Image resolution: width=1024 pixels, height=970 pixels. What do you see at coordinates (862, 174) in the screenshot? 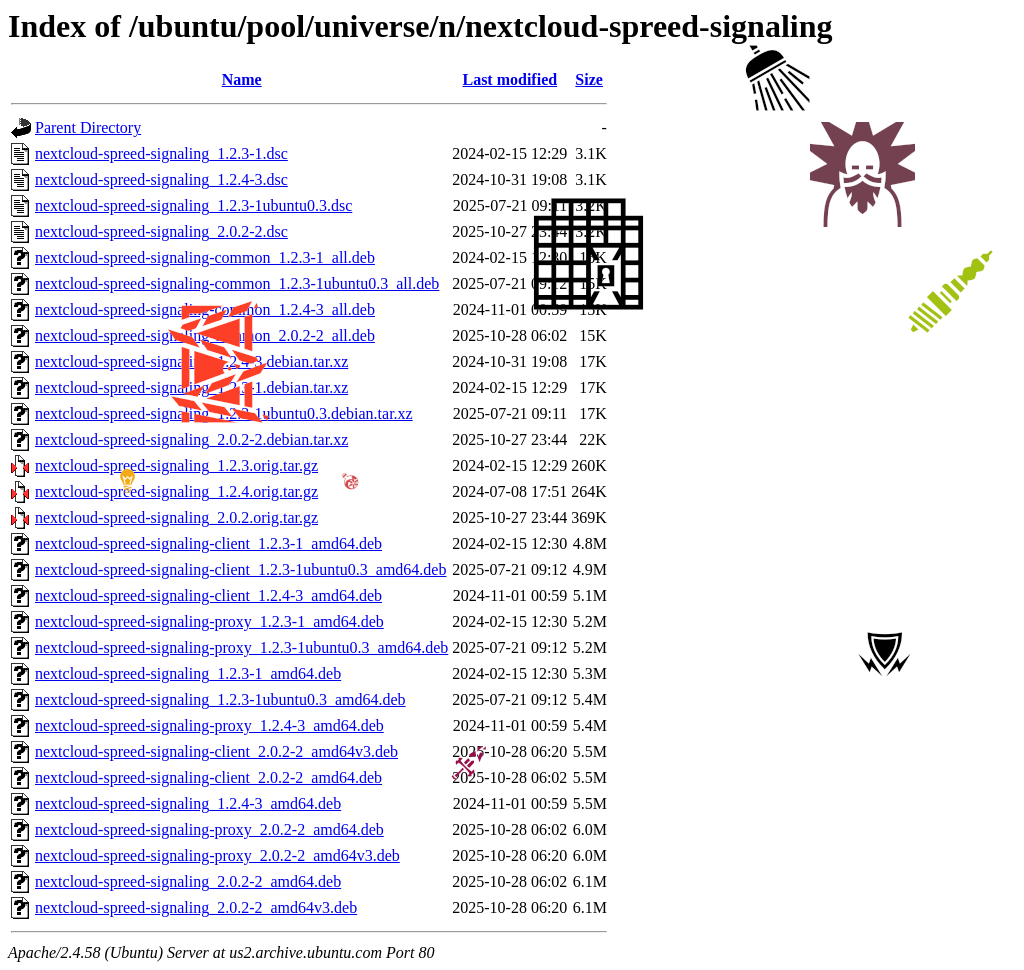
I see `wisdom or knowledge stat indicator` at bounding box center [862, 174].